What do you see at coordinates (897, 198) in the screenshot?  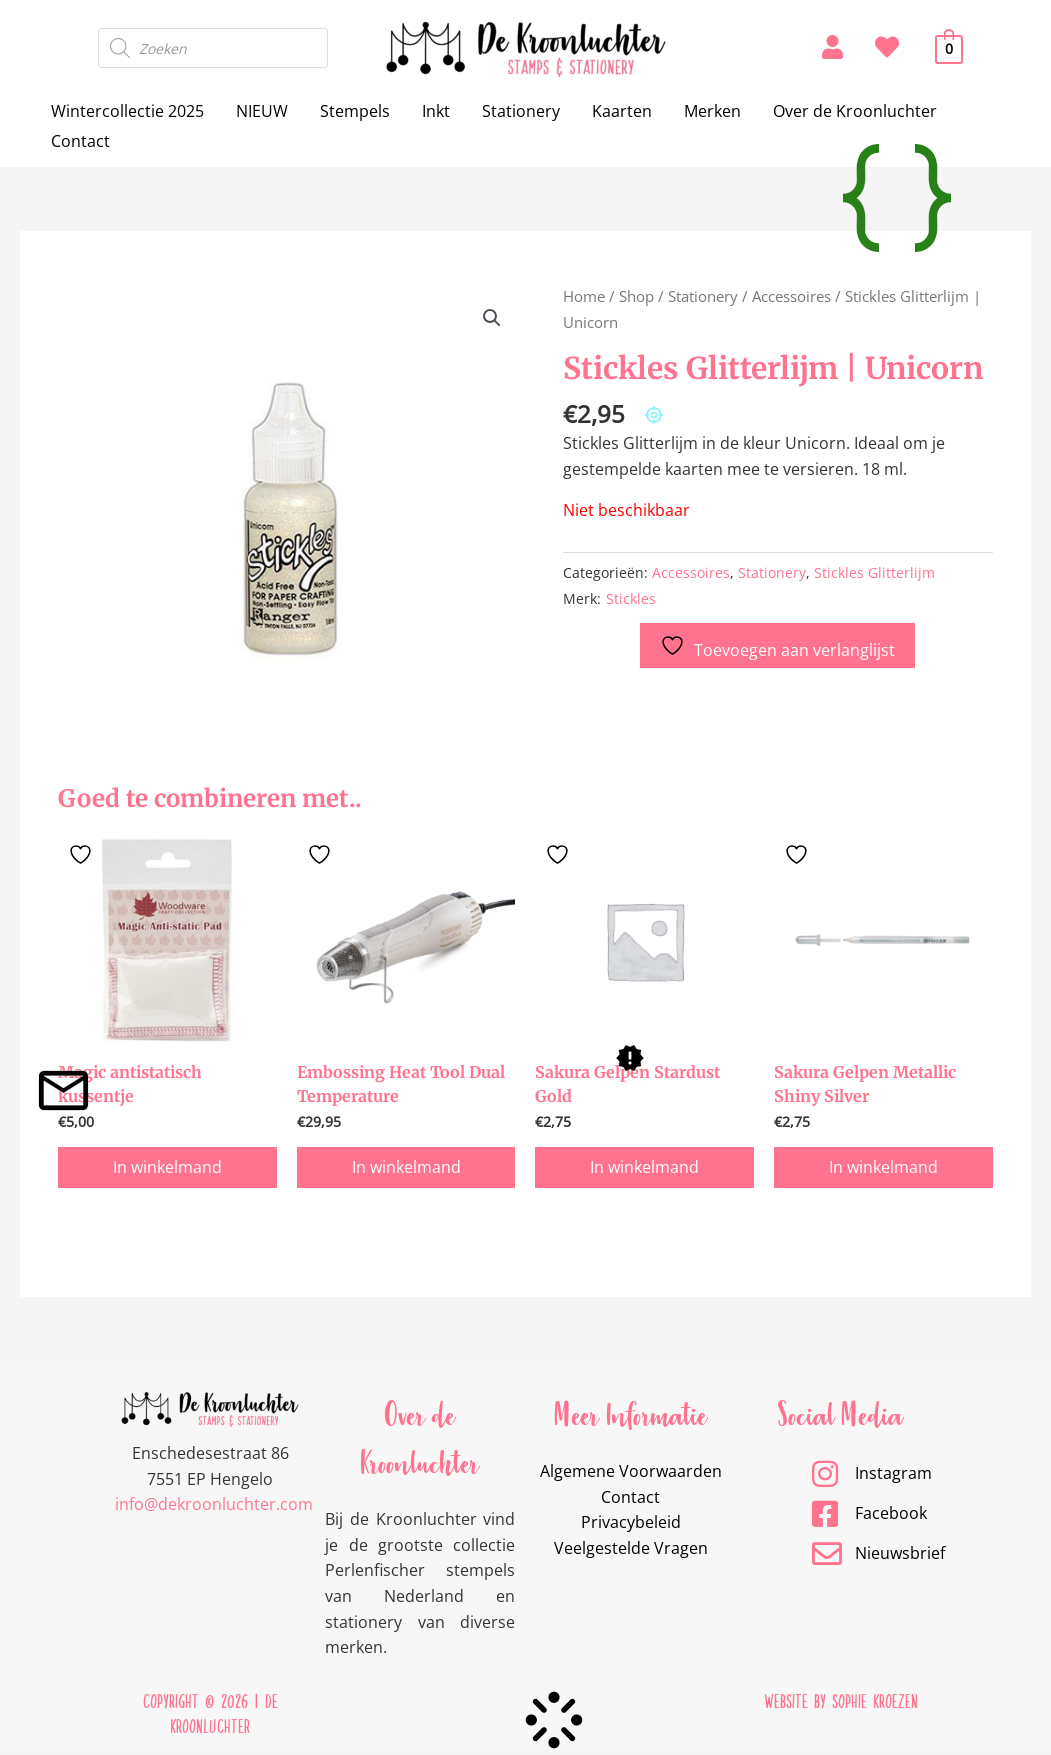 I see `indicates a JSON file type` at bounding box center [897, 198].